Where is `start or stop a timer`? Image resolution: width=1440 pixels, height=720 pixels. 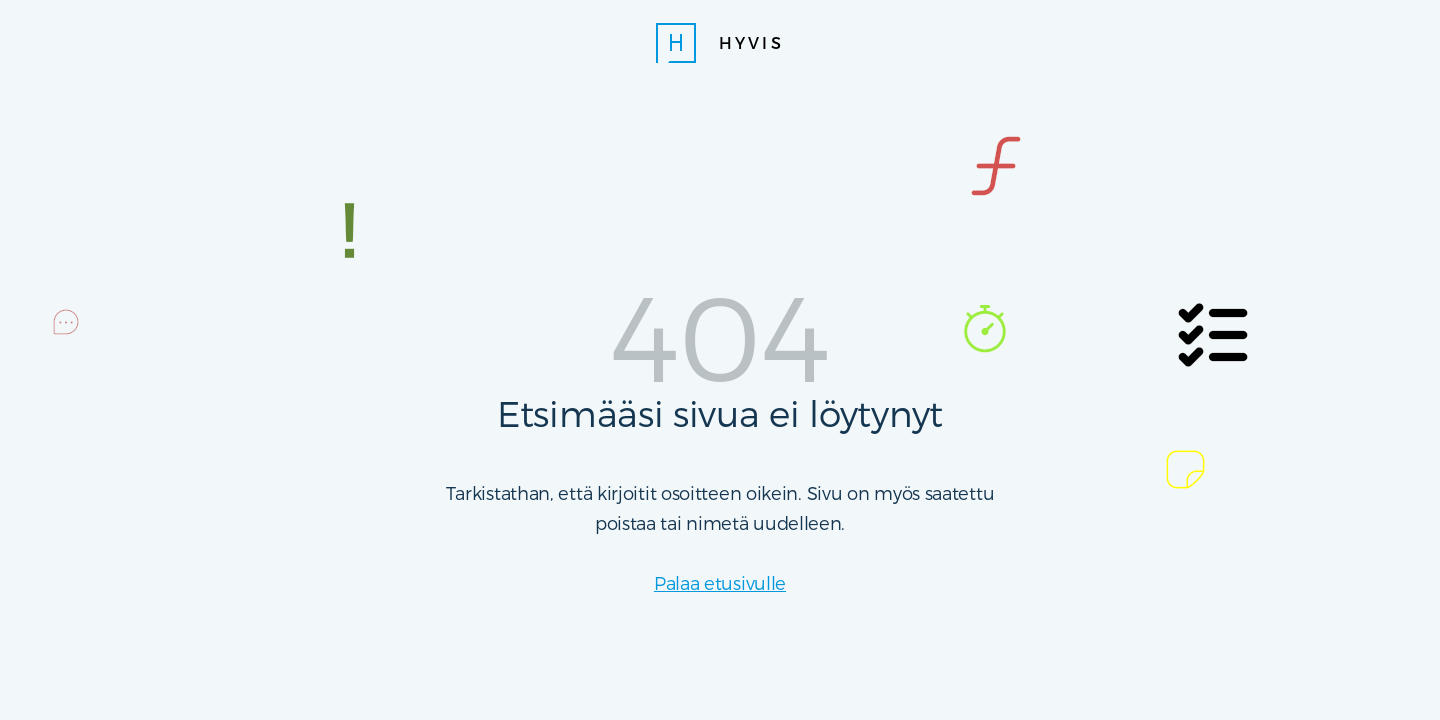 start or stop a timer is located at coordinates (985, 330).